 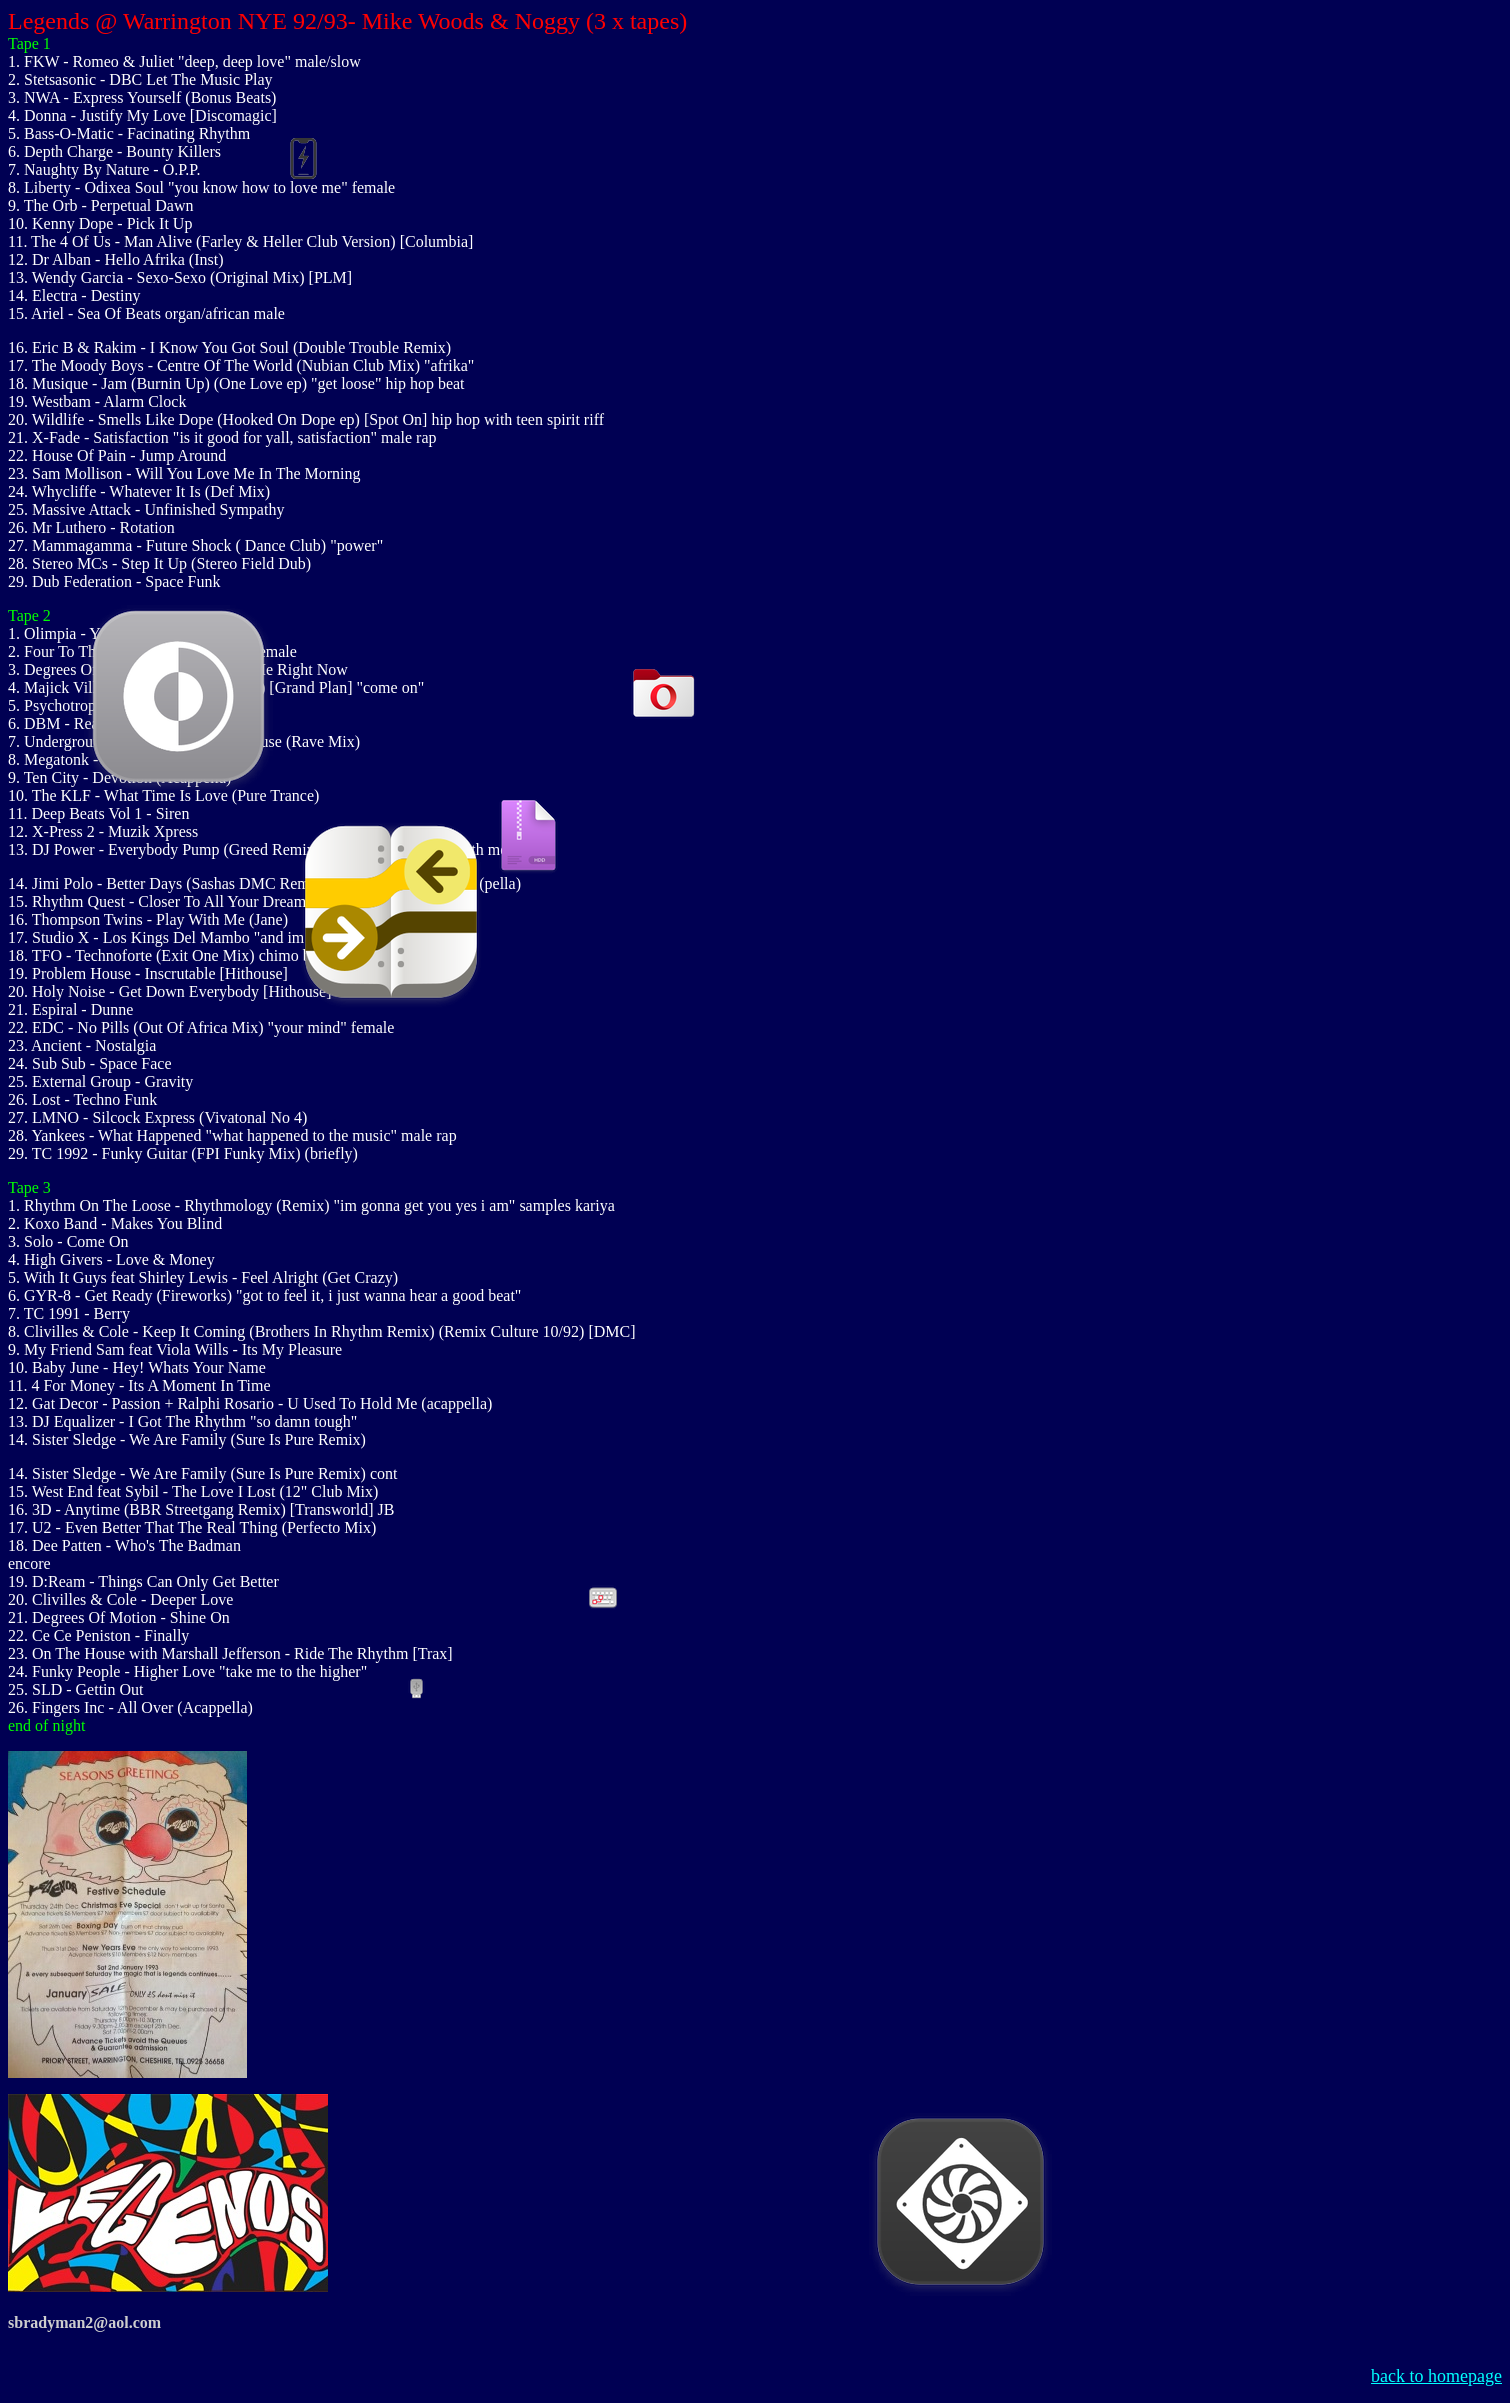 What do you see at coordinates (416, 1688) in the screenshot?
I see `removable USB storage device` at bounding box center [416, 1688].